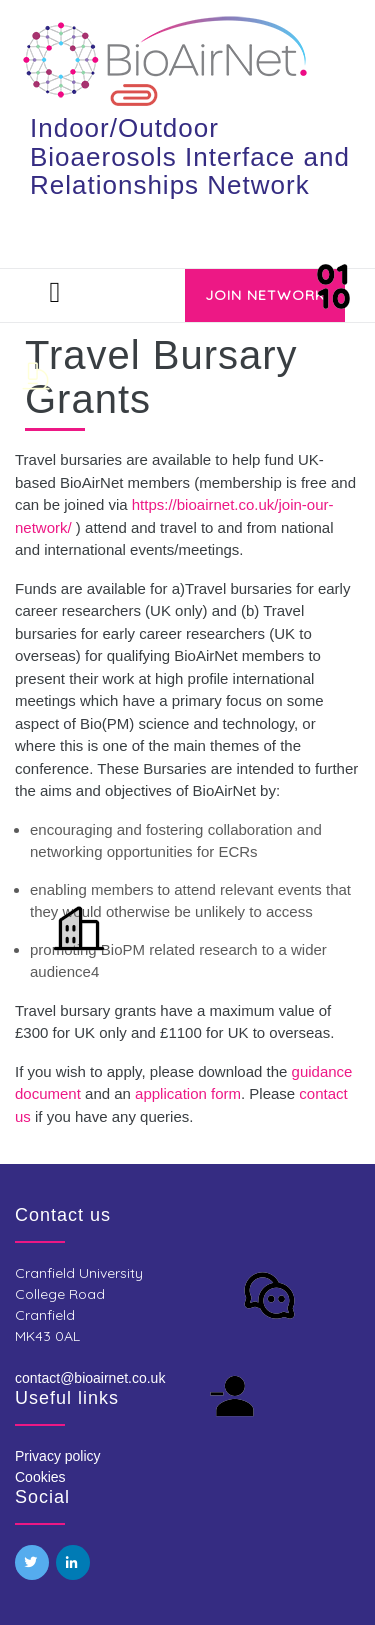 This screenshot has width=375, height=1625. What do you see at coordinates (269, 1295) in the screenshot?
I see `open wechat messaging app` at bounding box center [269, 1295].